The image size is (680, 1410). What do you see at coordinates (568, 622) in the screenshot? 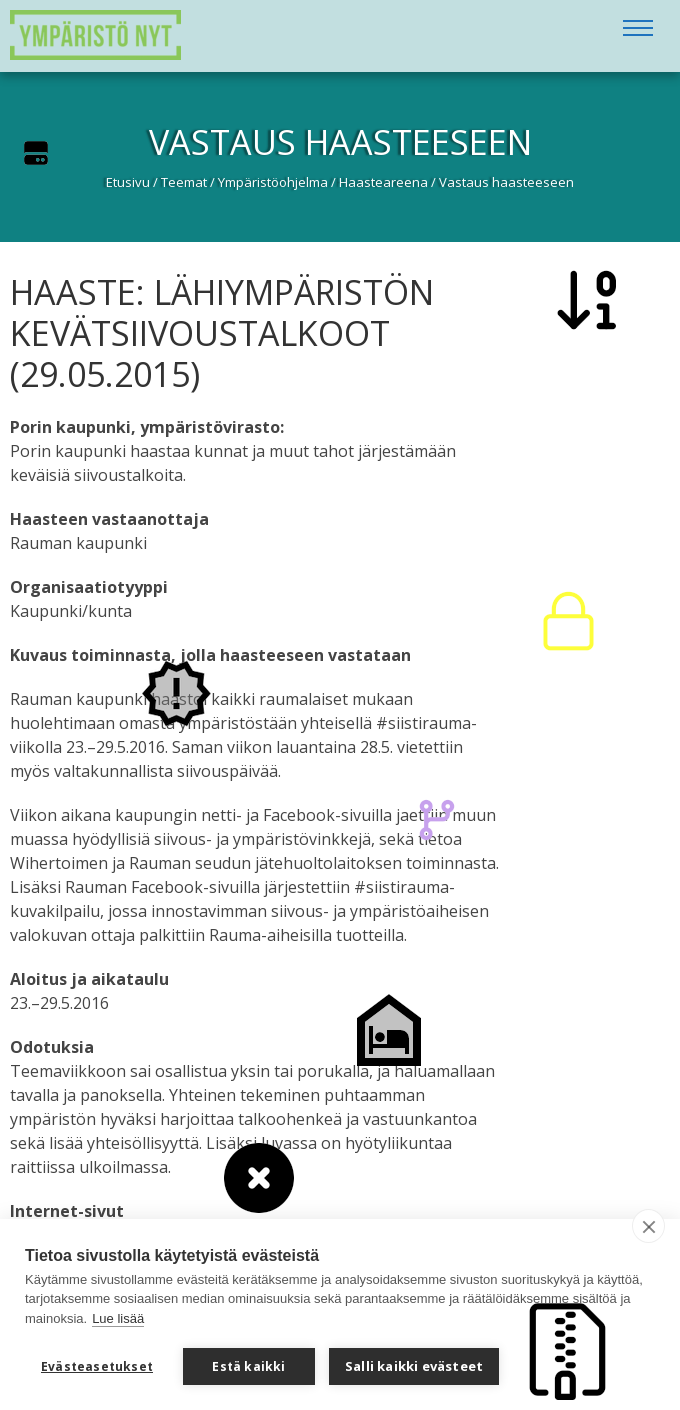
I see `indicates a locked or secure item` at bounding box center [568, 622].